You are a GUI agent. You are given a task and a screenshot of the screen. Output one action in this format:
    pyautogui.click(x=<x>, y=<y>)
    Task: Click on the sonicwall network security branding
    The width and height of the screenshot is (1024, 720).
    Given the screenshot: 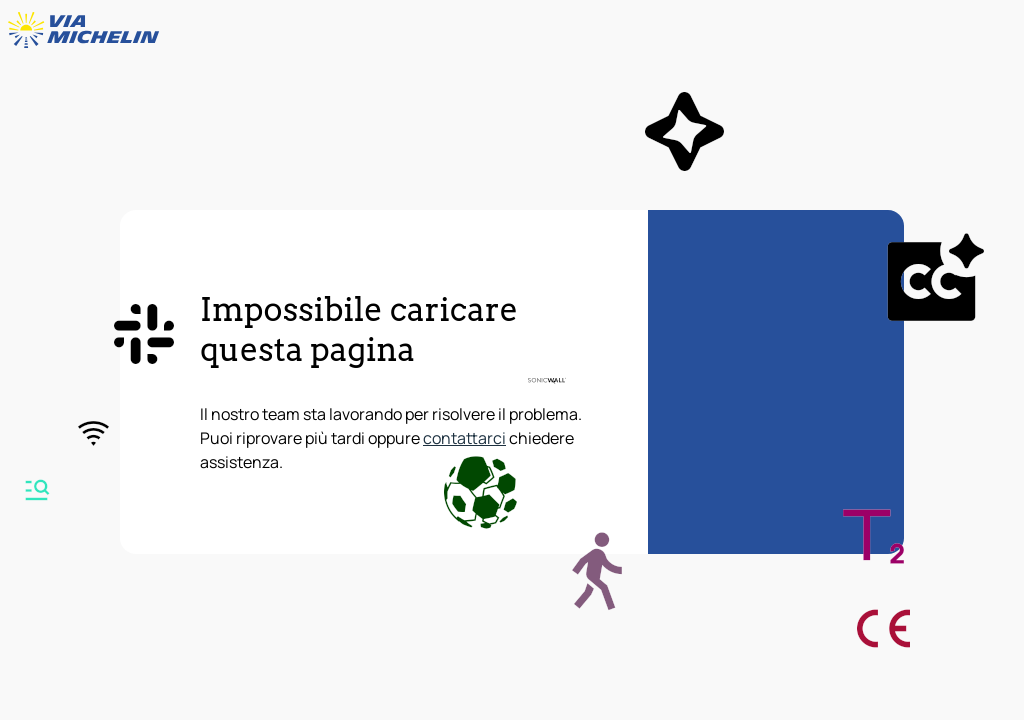 What is the action you would take?
    pyautogui.click(x=547, y=381)
    